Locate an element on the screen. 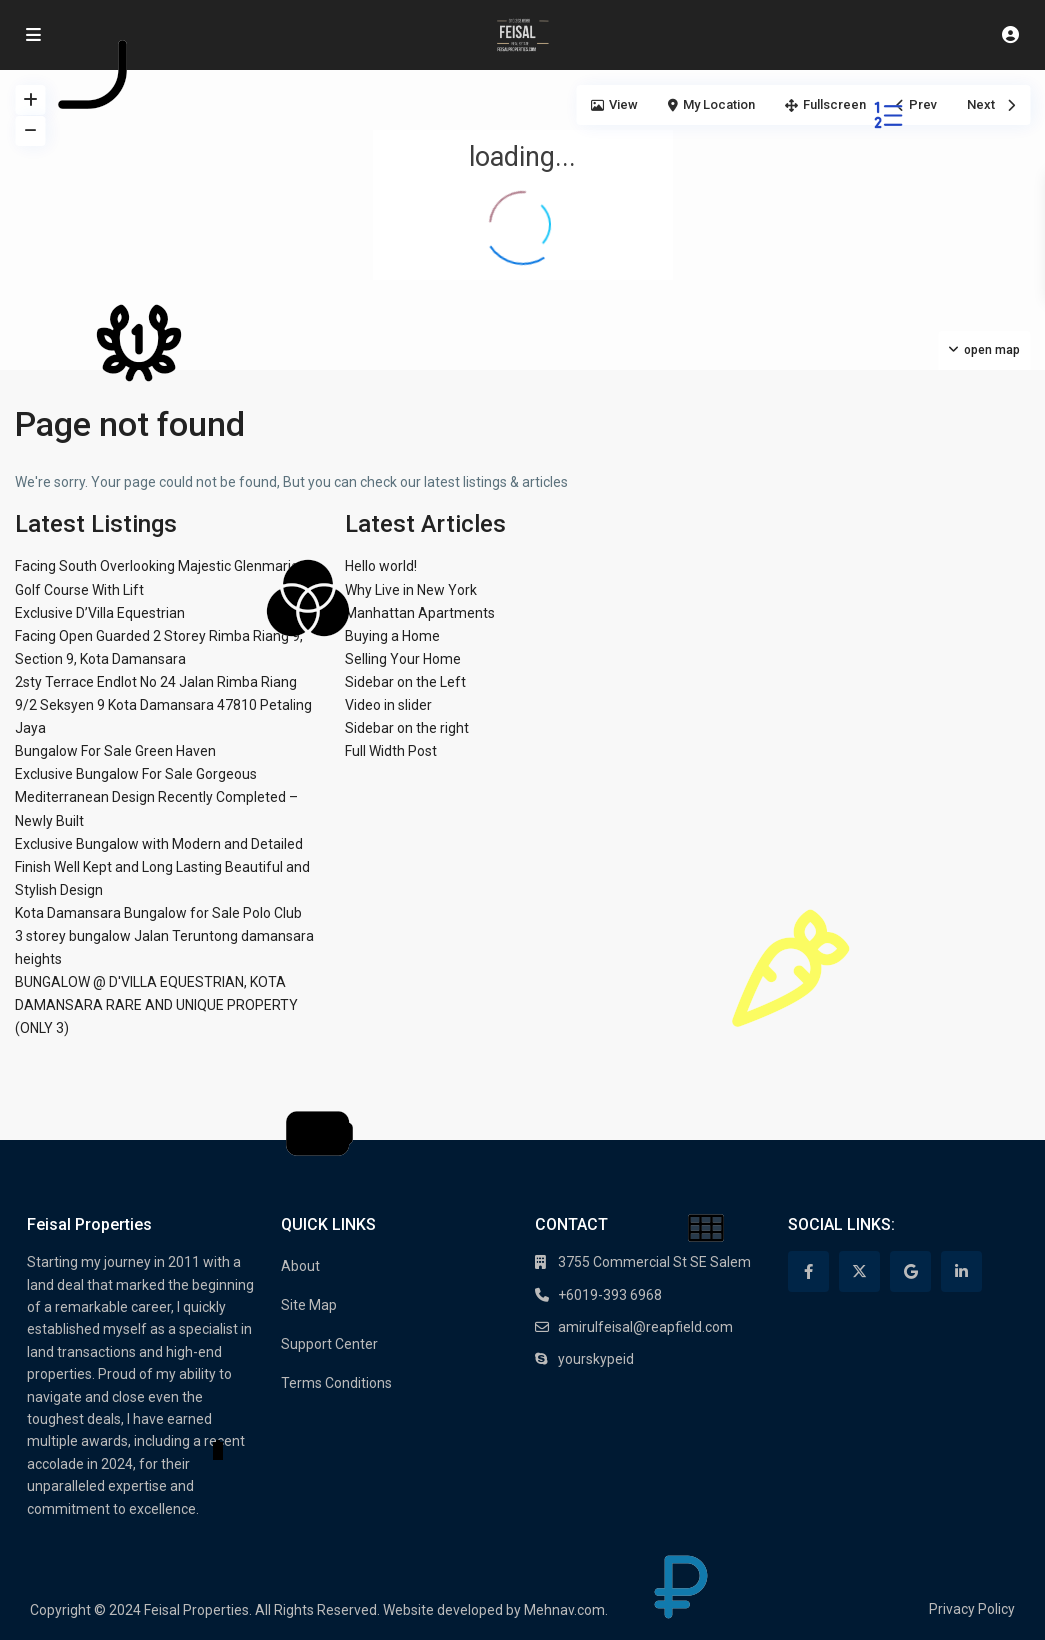  create a numbered list is located at coordinates (888, 115).